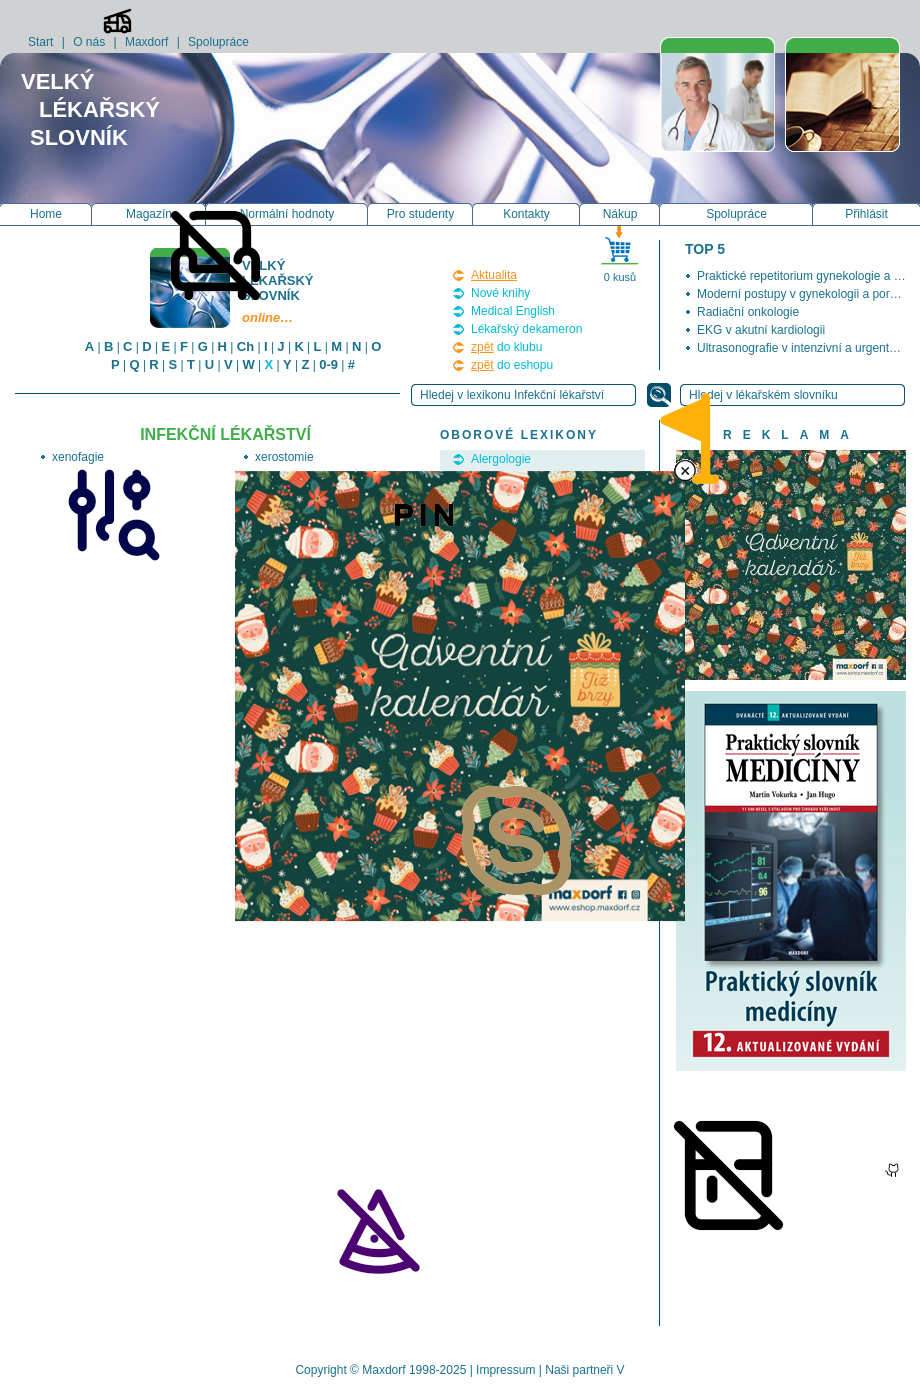  What do you see at coordinates (516, 840) in the screenshot?
I see `open Skype app` at bounding box center [516, 840].